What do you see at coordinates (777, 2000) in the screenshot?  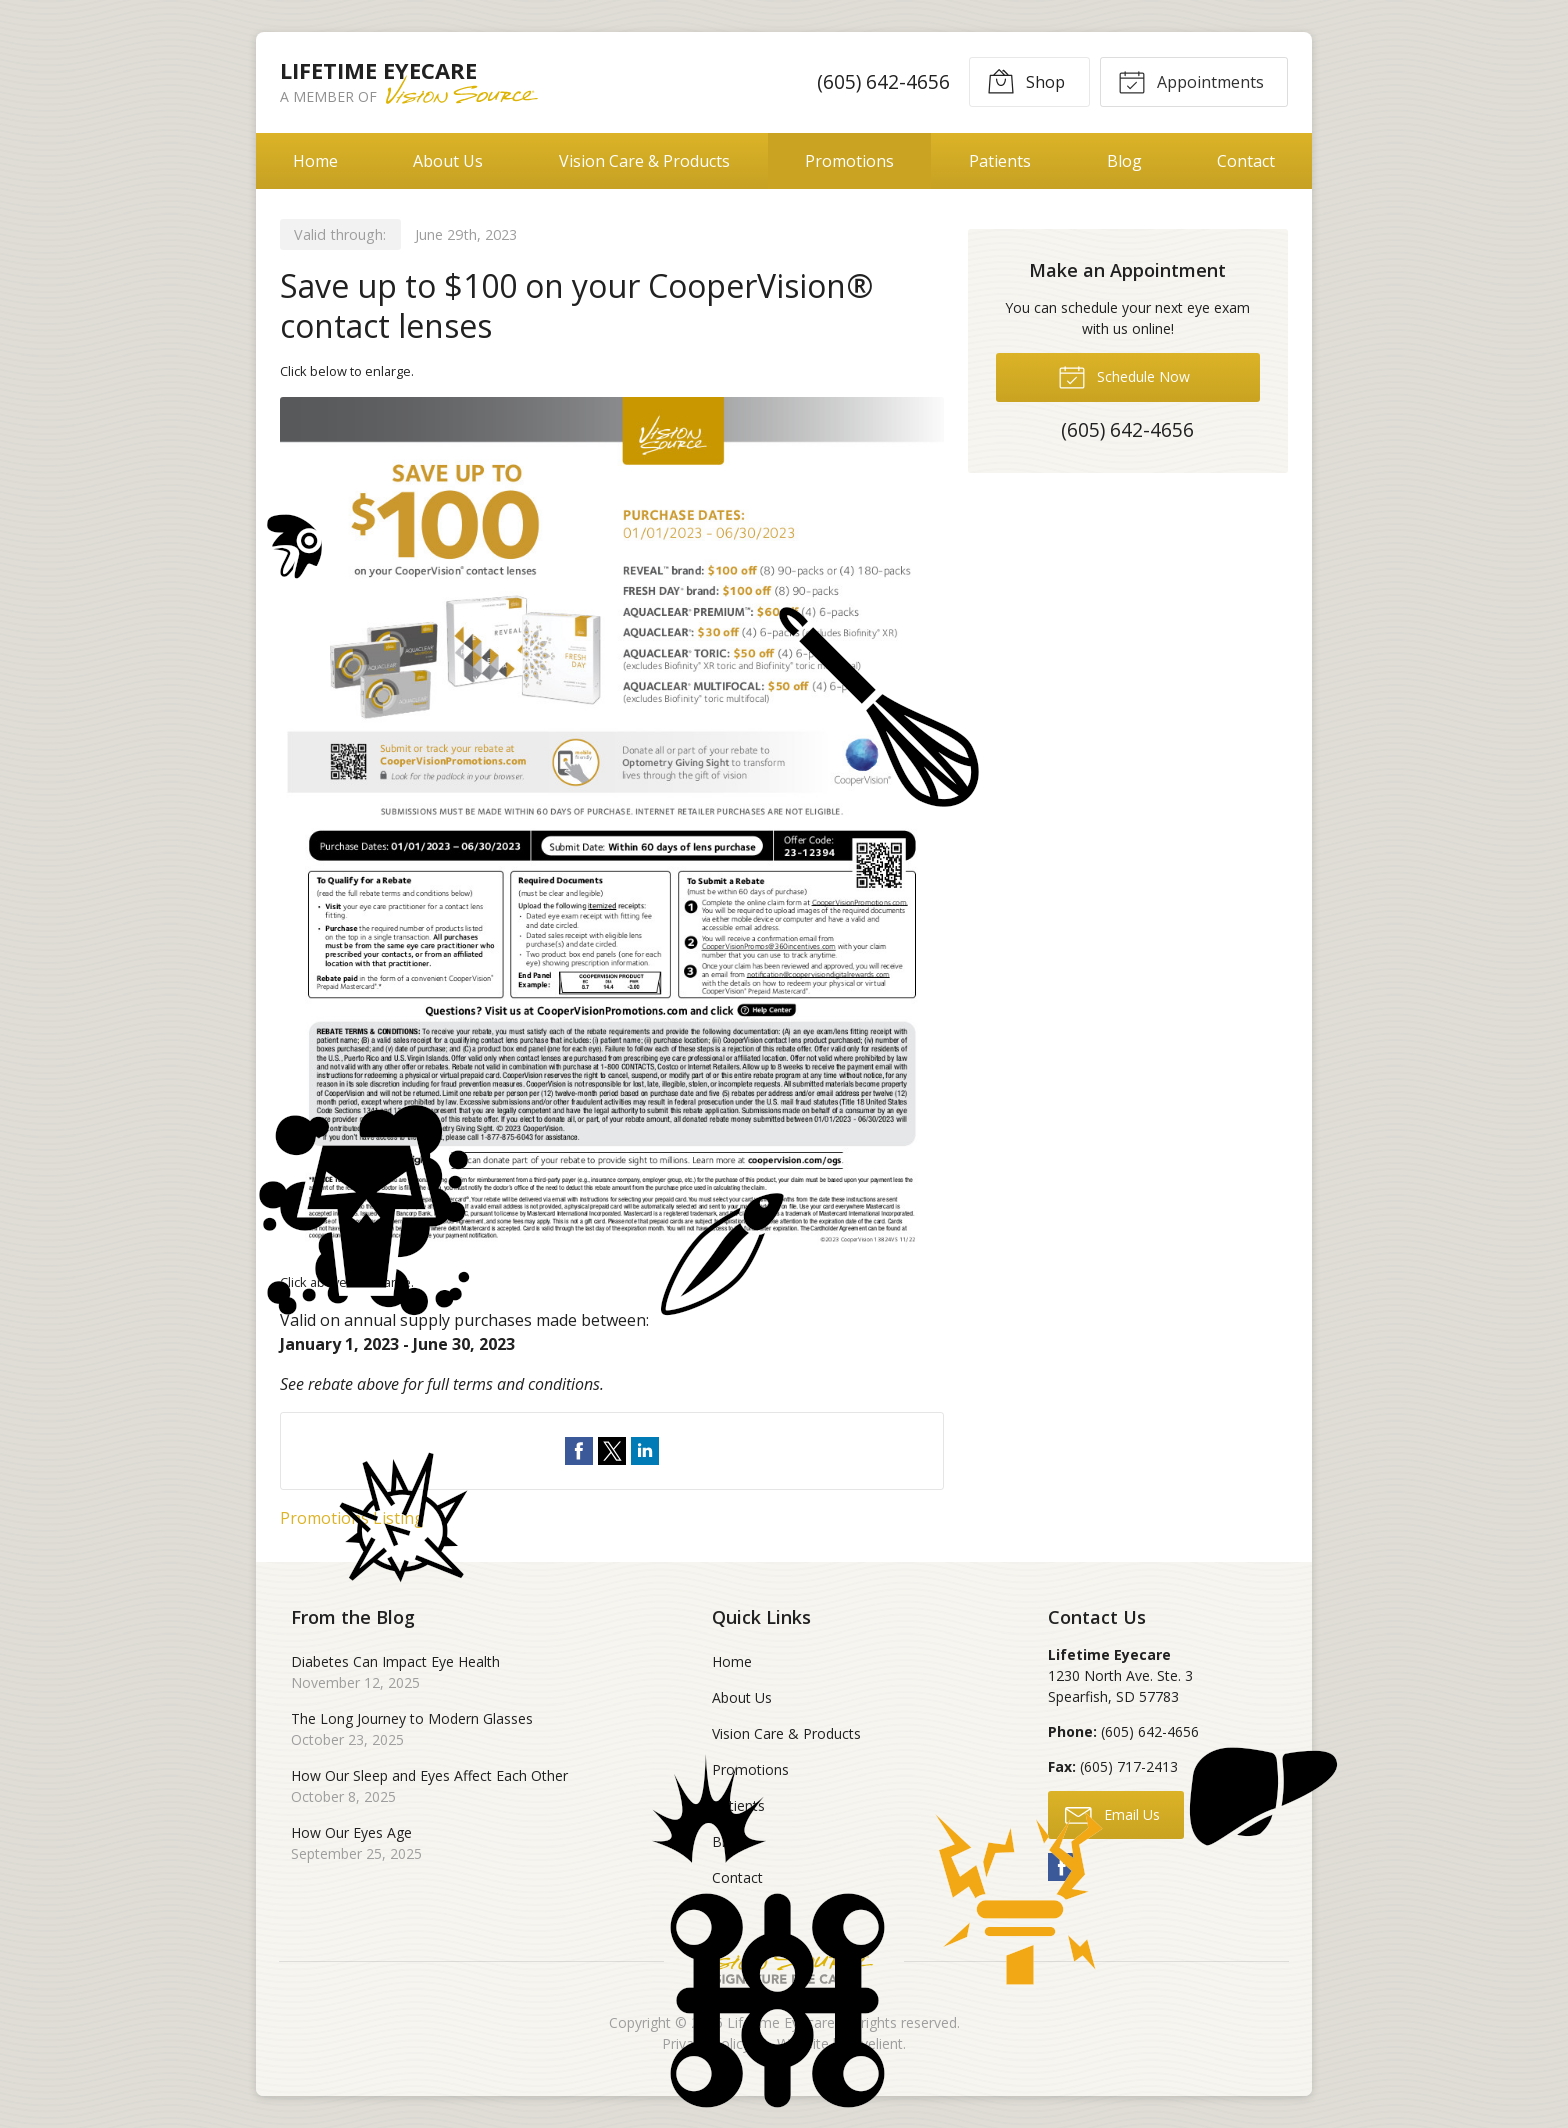 I see `access network or connection settings` at bounding box center [777, 2000].